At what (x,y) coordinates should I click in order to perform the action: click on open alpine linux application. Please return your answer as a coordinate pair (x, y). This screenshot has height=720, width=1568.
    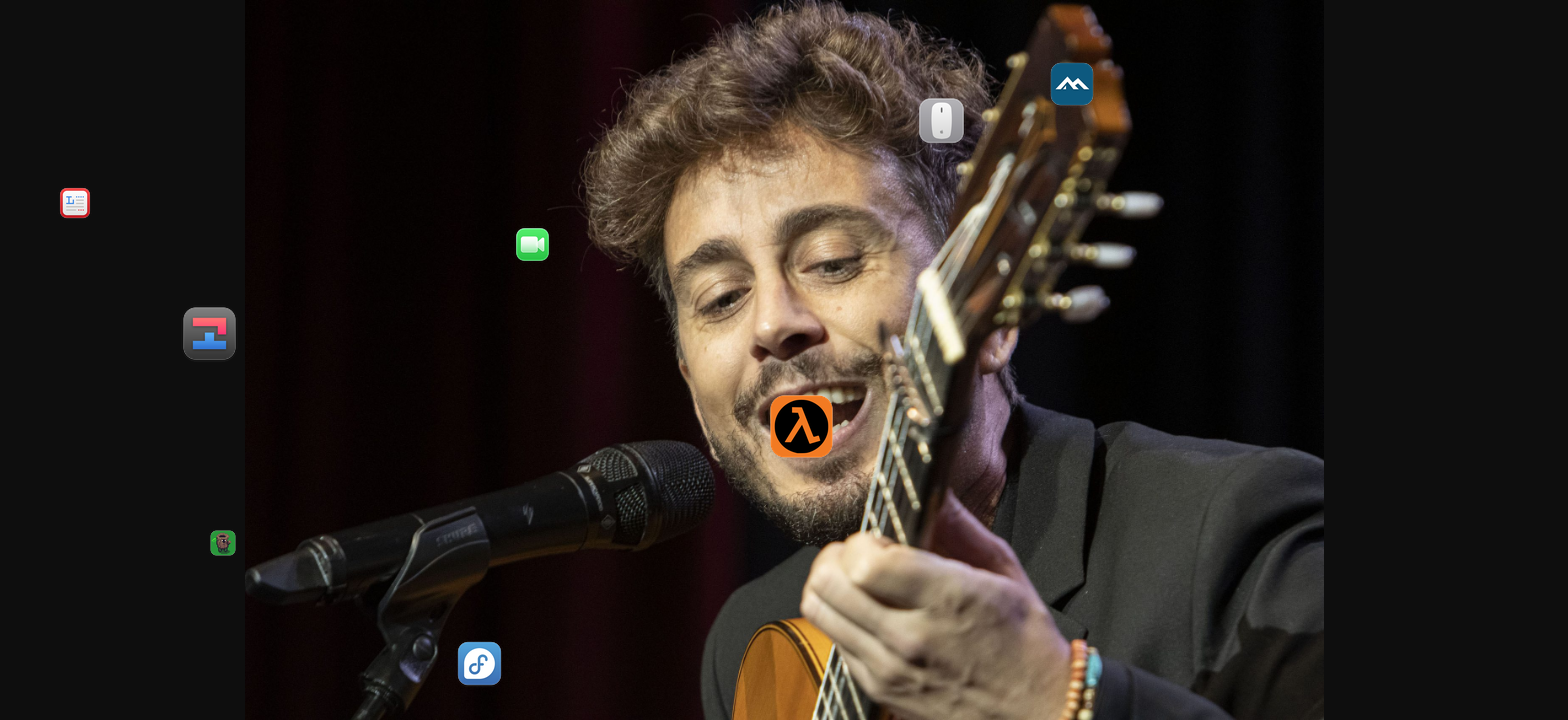
    Looking at the image, I should click on (1072, 84).